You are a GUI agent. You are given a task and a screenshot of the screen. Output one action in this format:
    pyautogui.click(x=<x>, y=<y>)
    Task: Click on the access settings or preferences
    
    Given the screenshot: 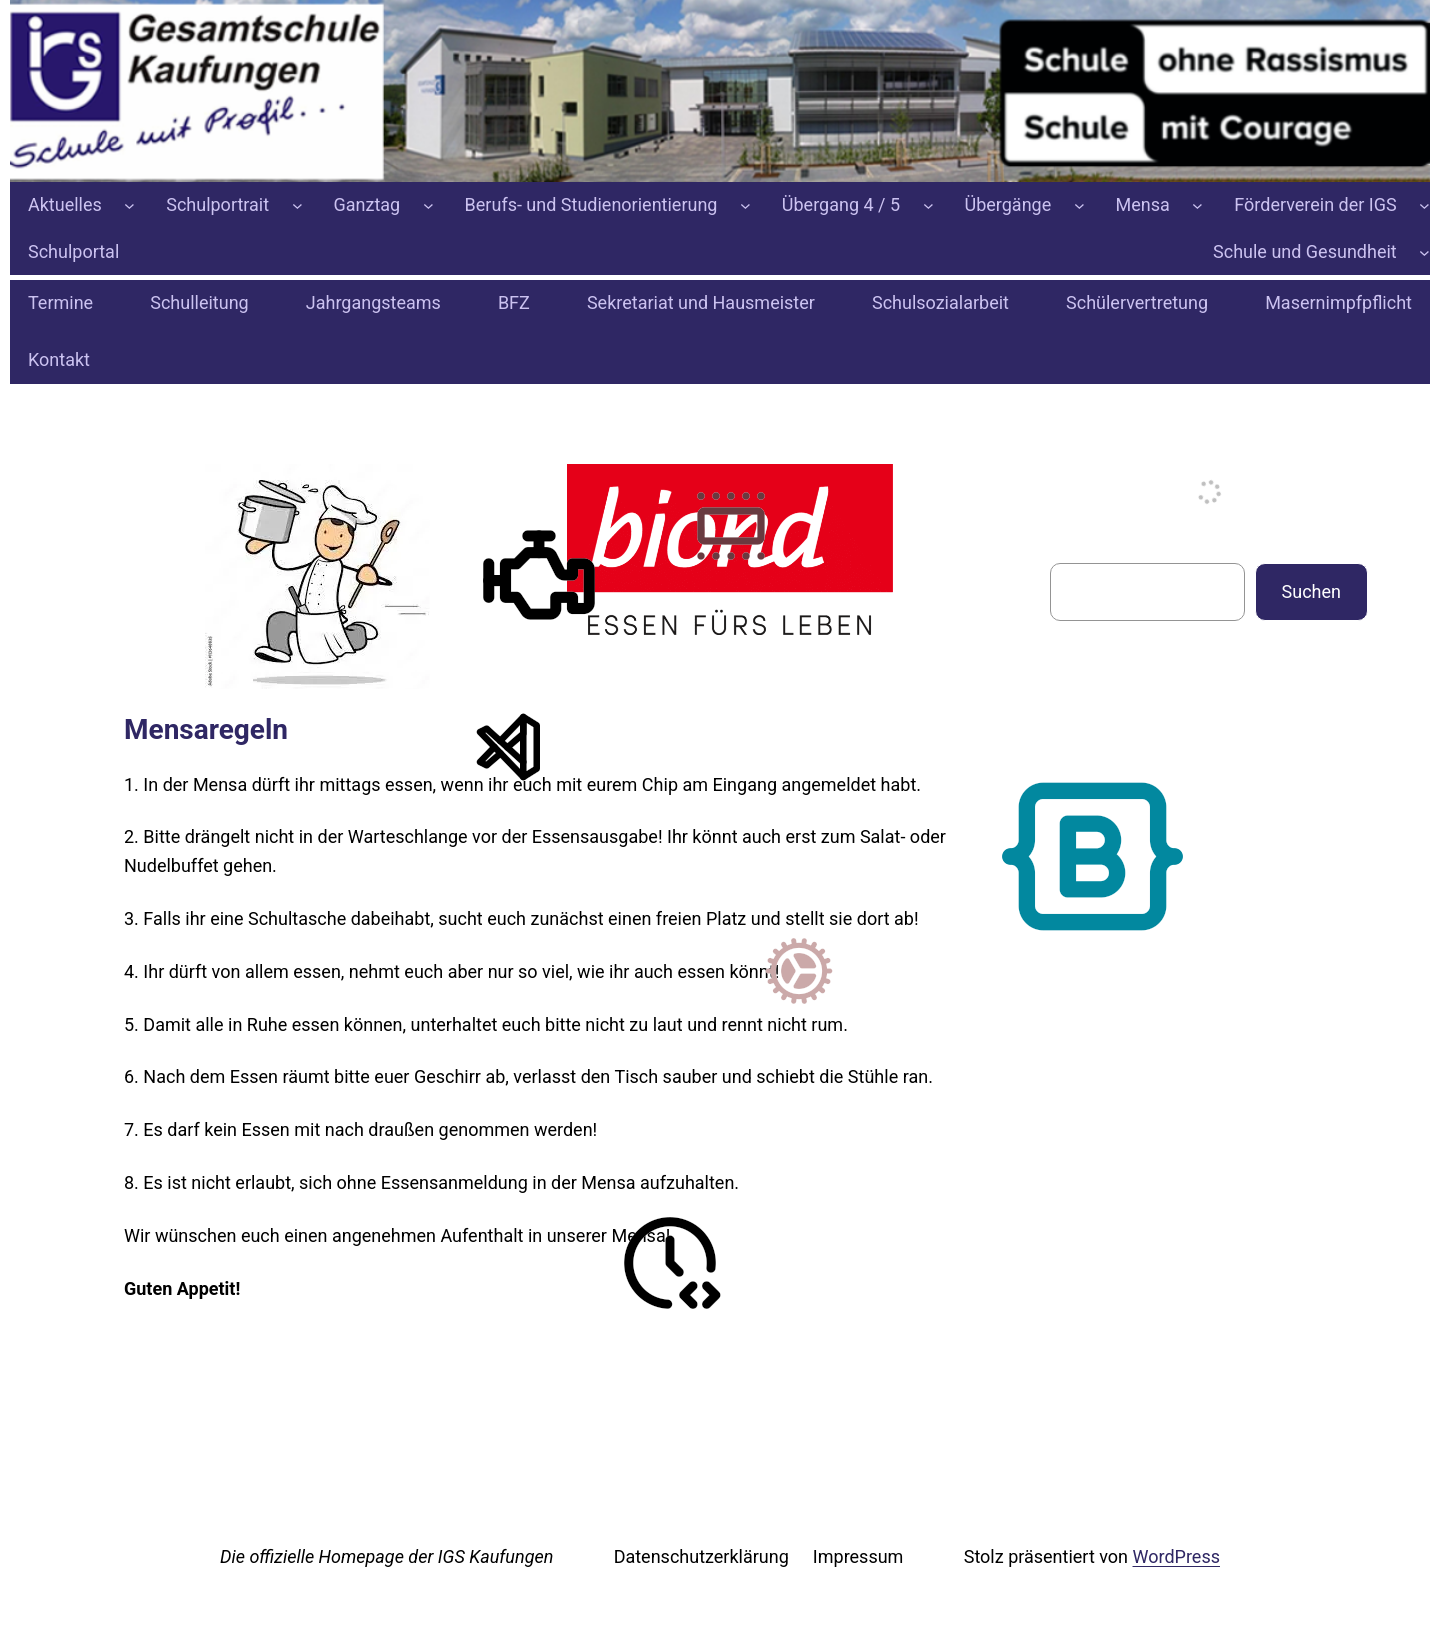 What is the action you would take?
    pyautogui.click(x=799, y=971)
    